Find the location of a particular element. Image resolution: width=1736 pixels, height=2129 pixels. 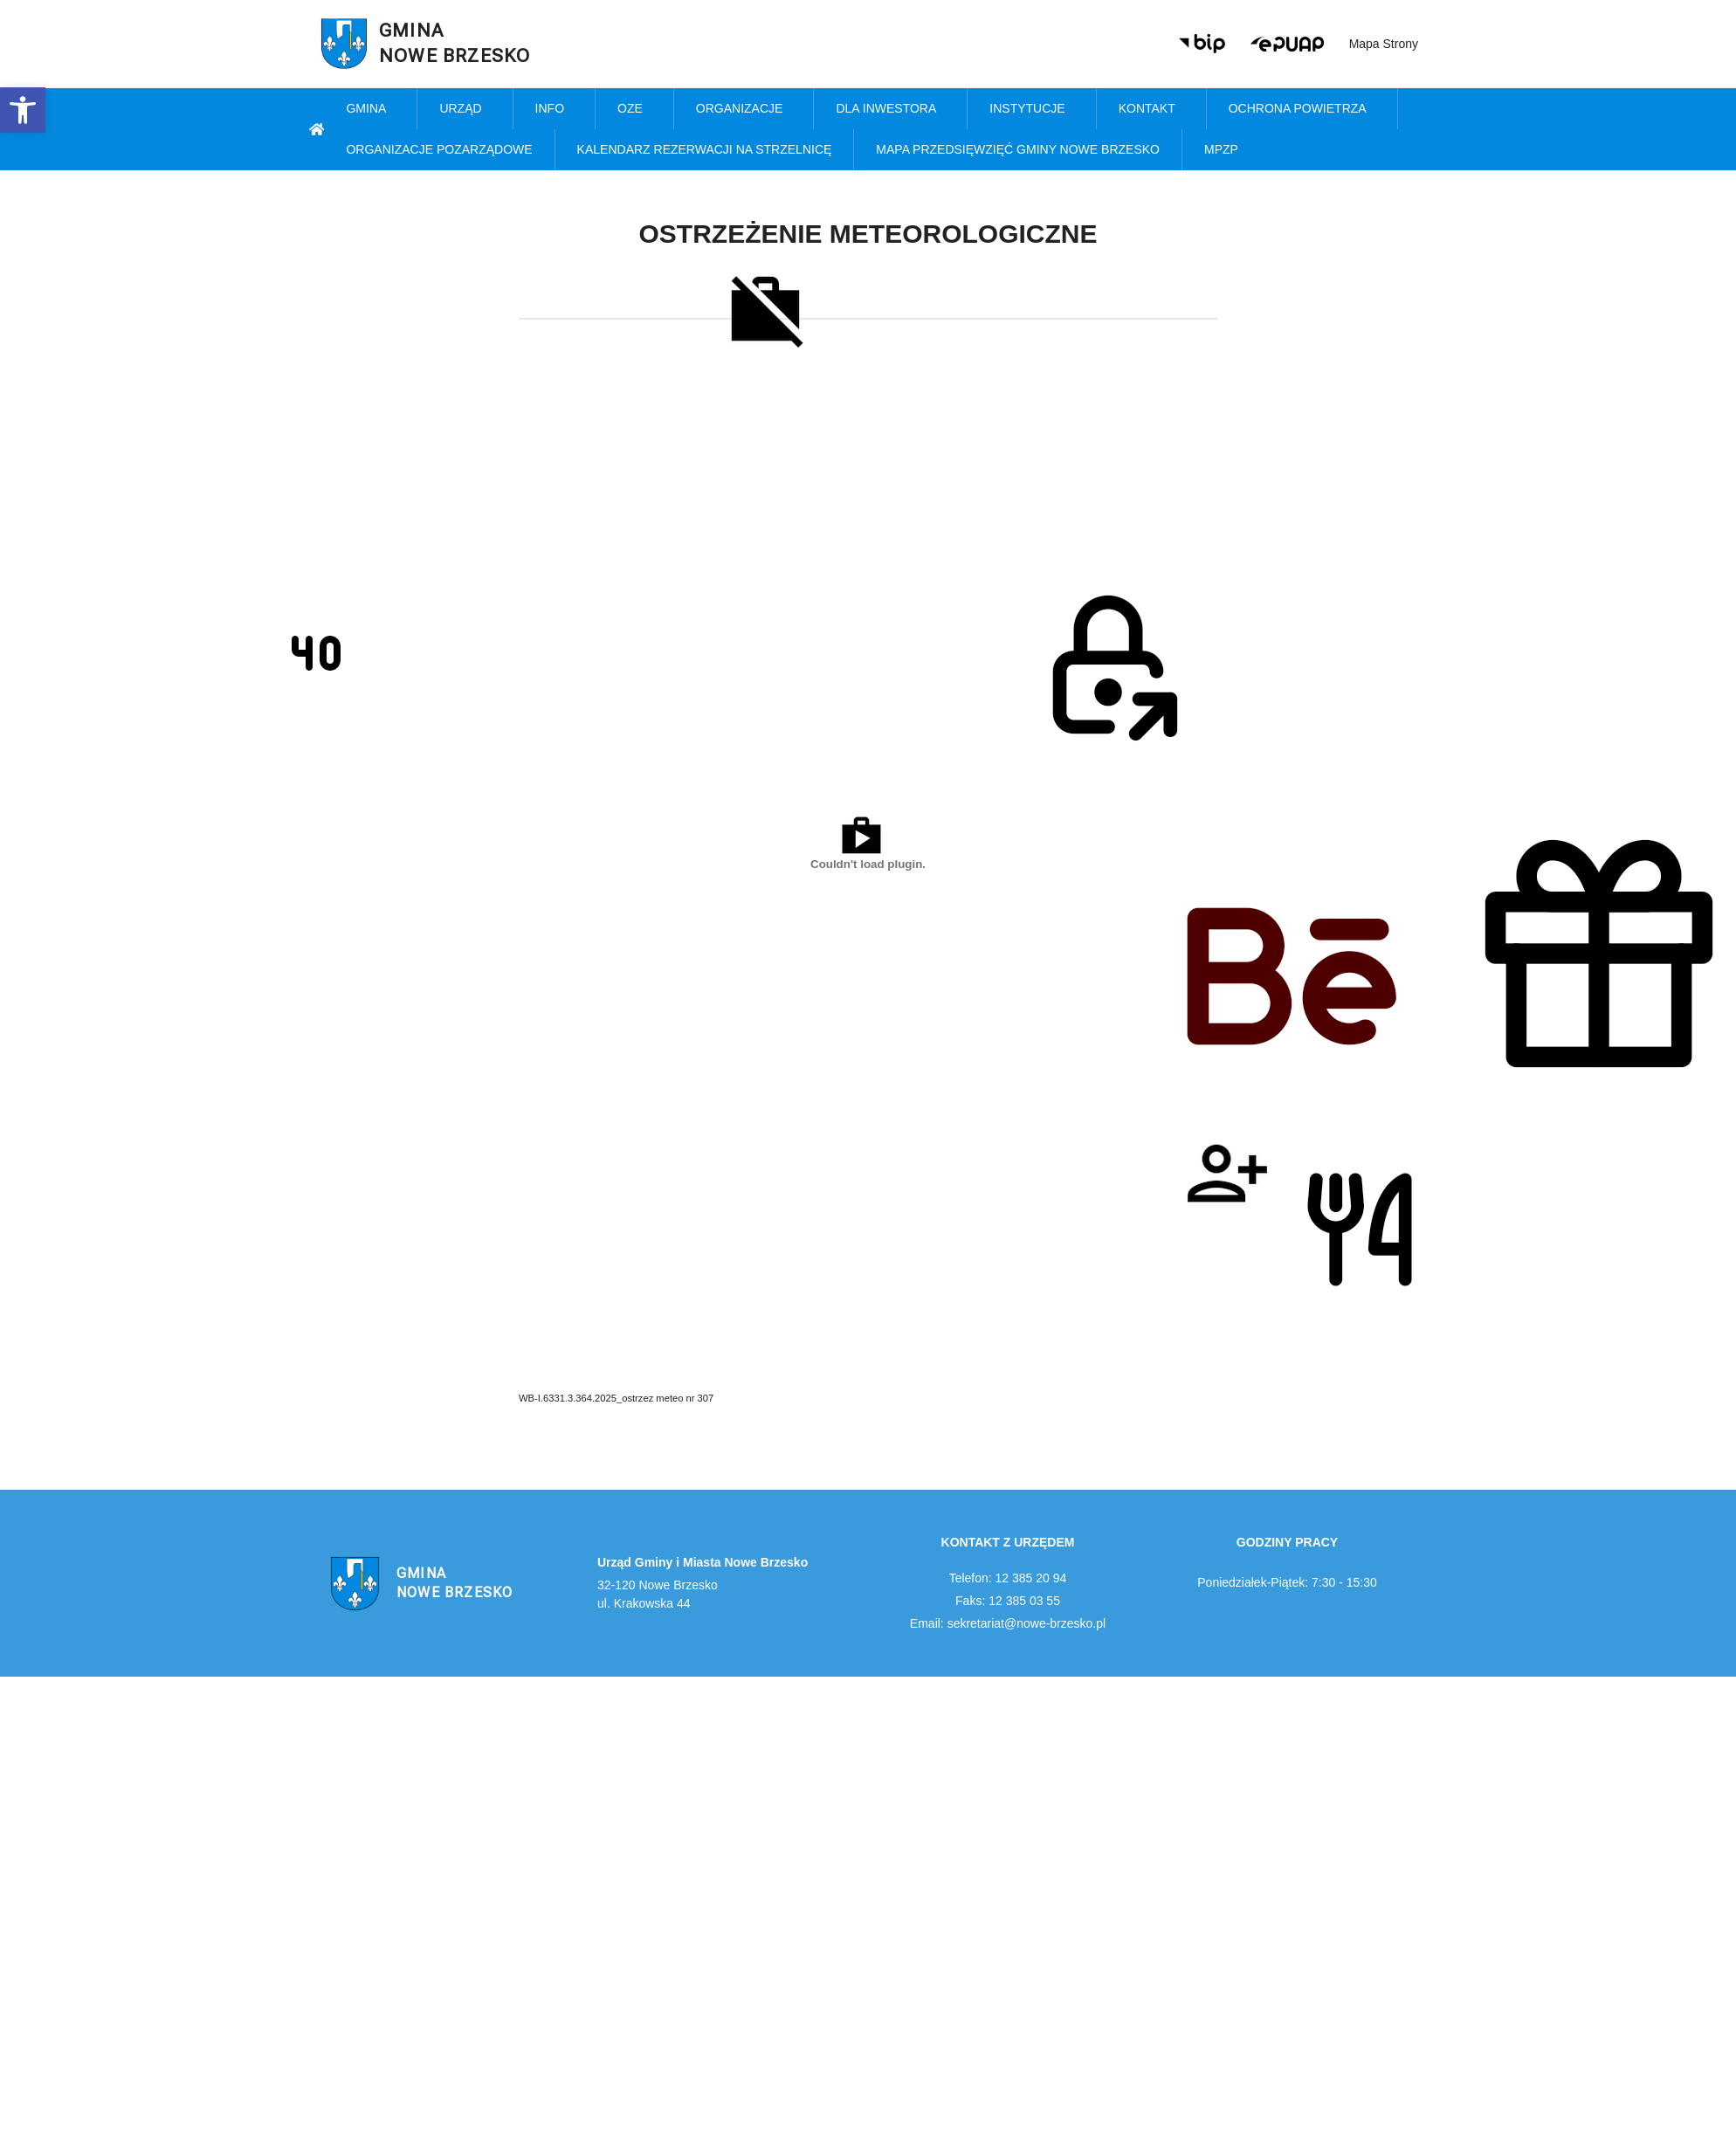

indicates 40 items or notifications is located at coordinates (316, 653).